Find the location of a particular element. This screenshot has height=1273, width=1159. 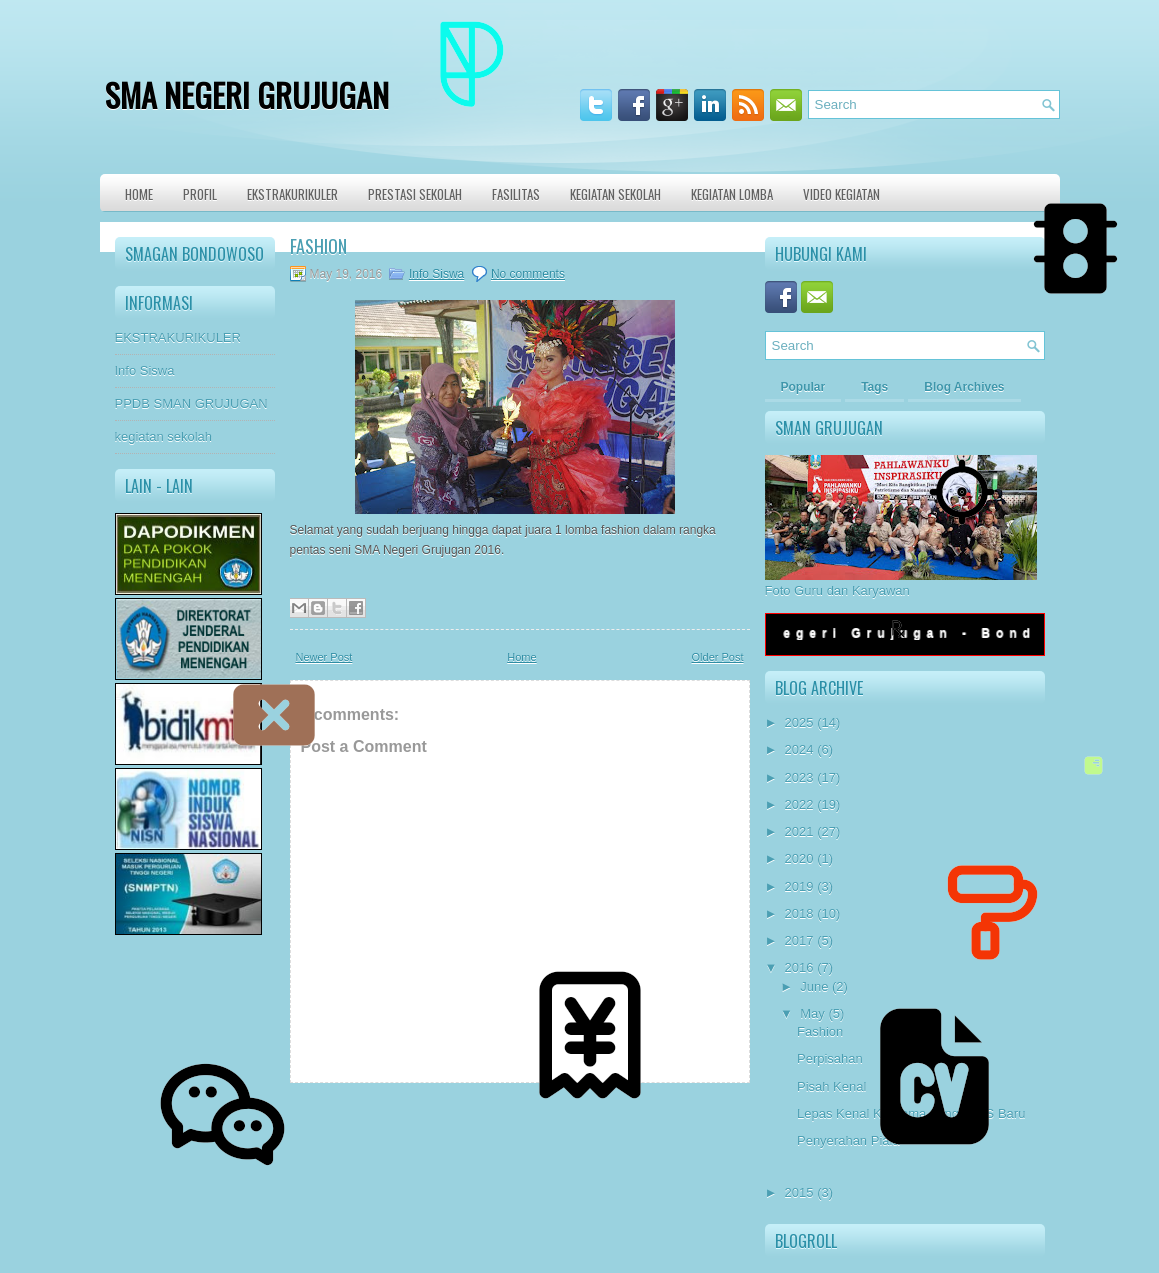

open WeChat messaging app is located at coordinates (222, 1114).